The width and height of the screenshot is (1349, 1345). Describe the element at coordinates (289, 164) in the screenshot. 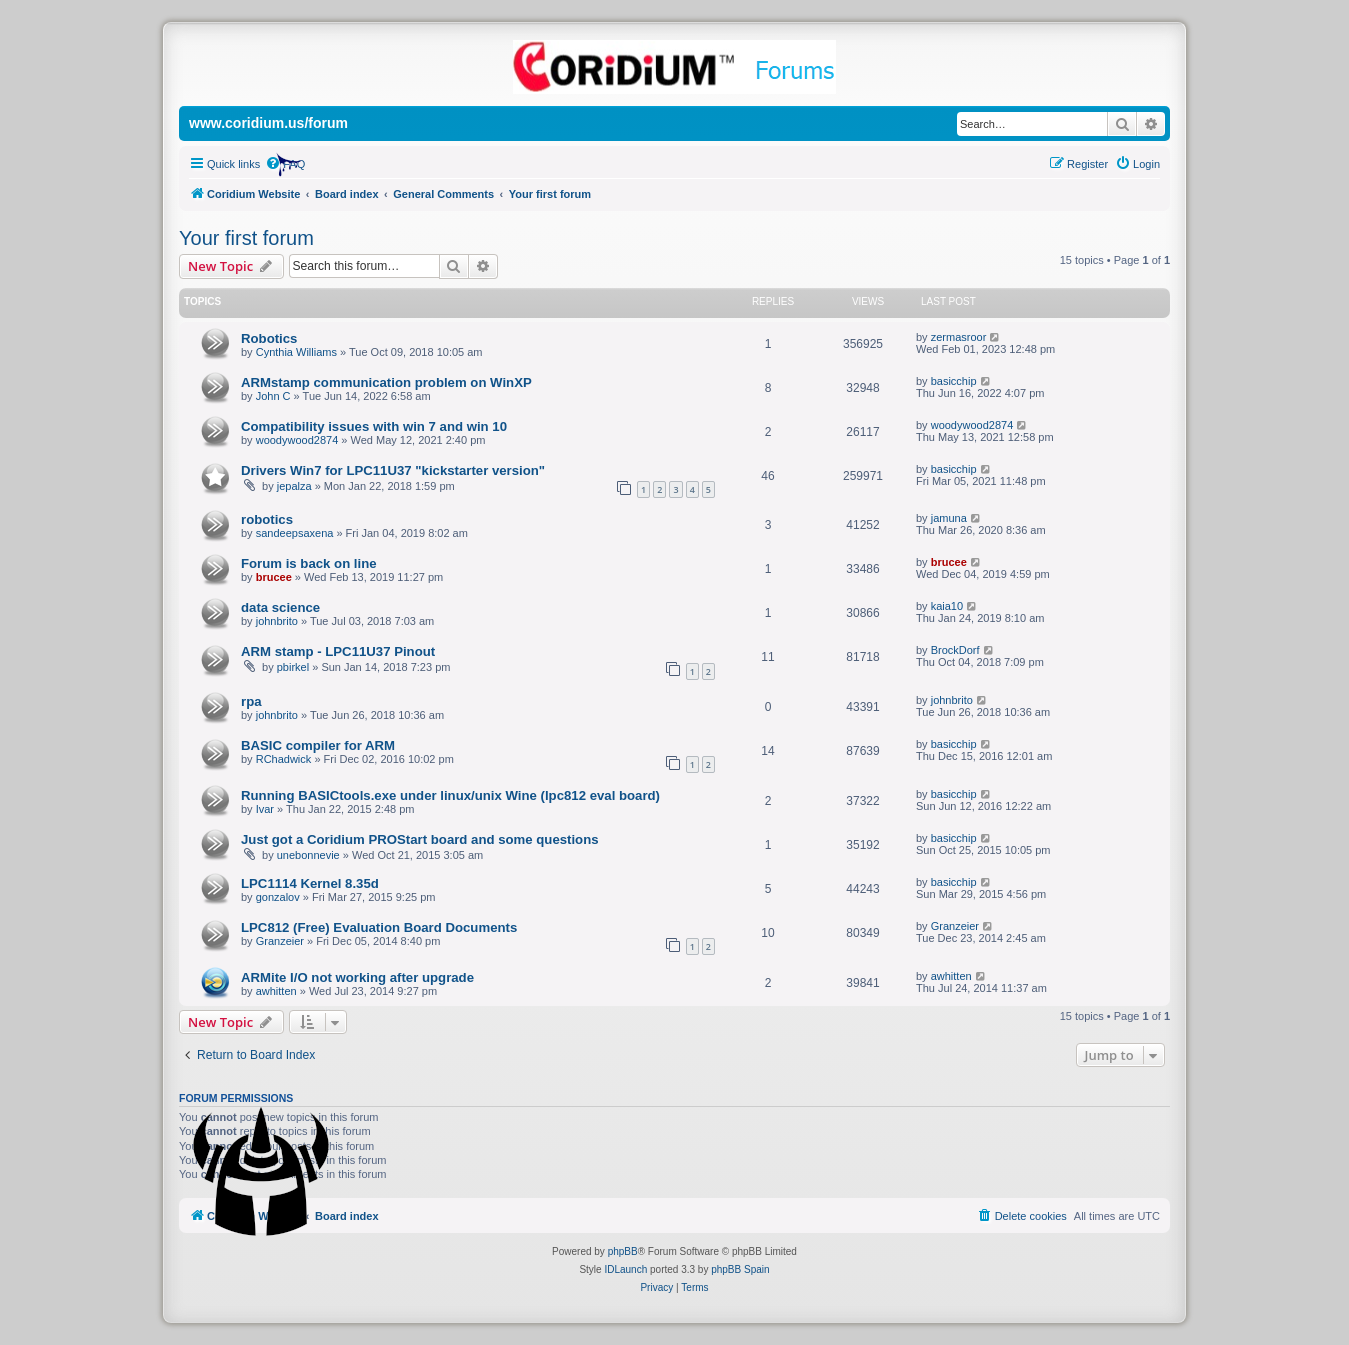

I see `indicates bleeding or wound status effect in a game` at that location.